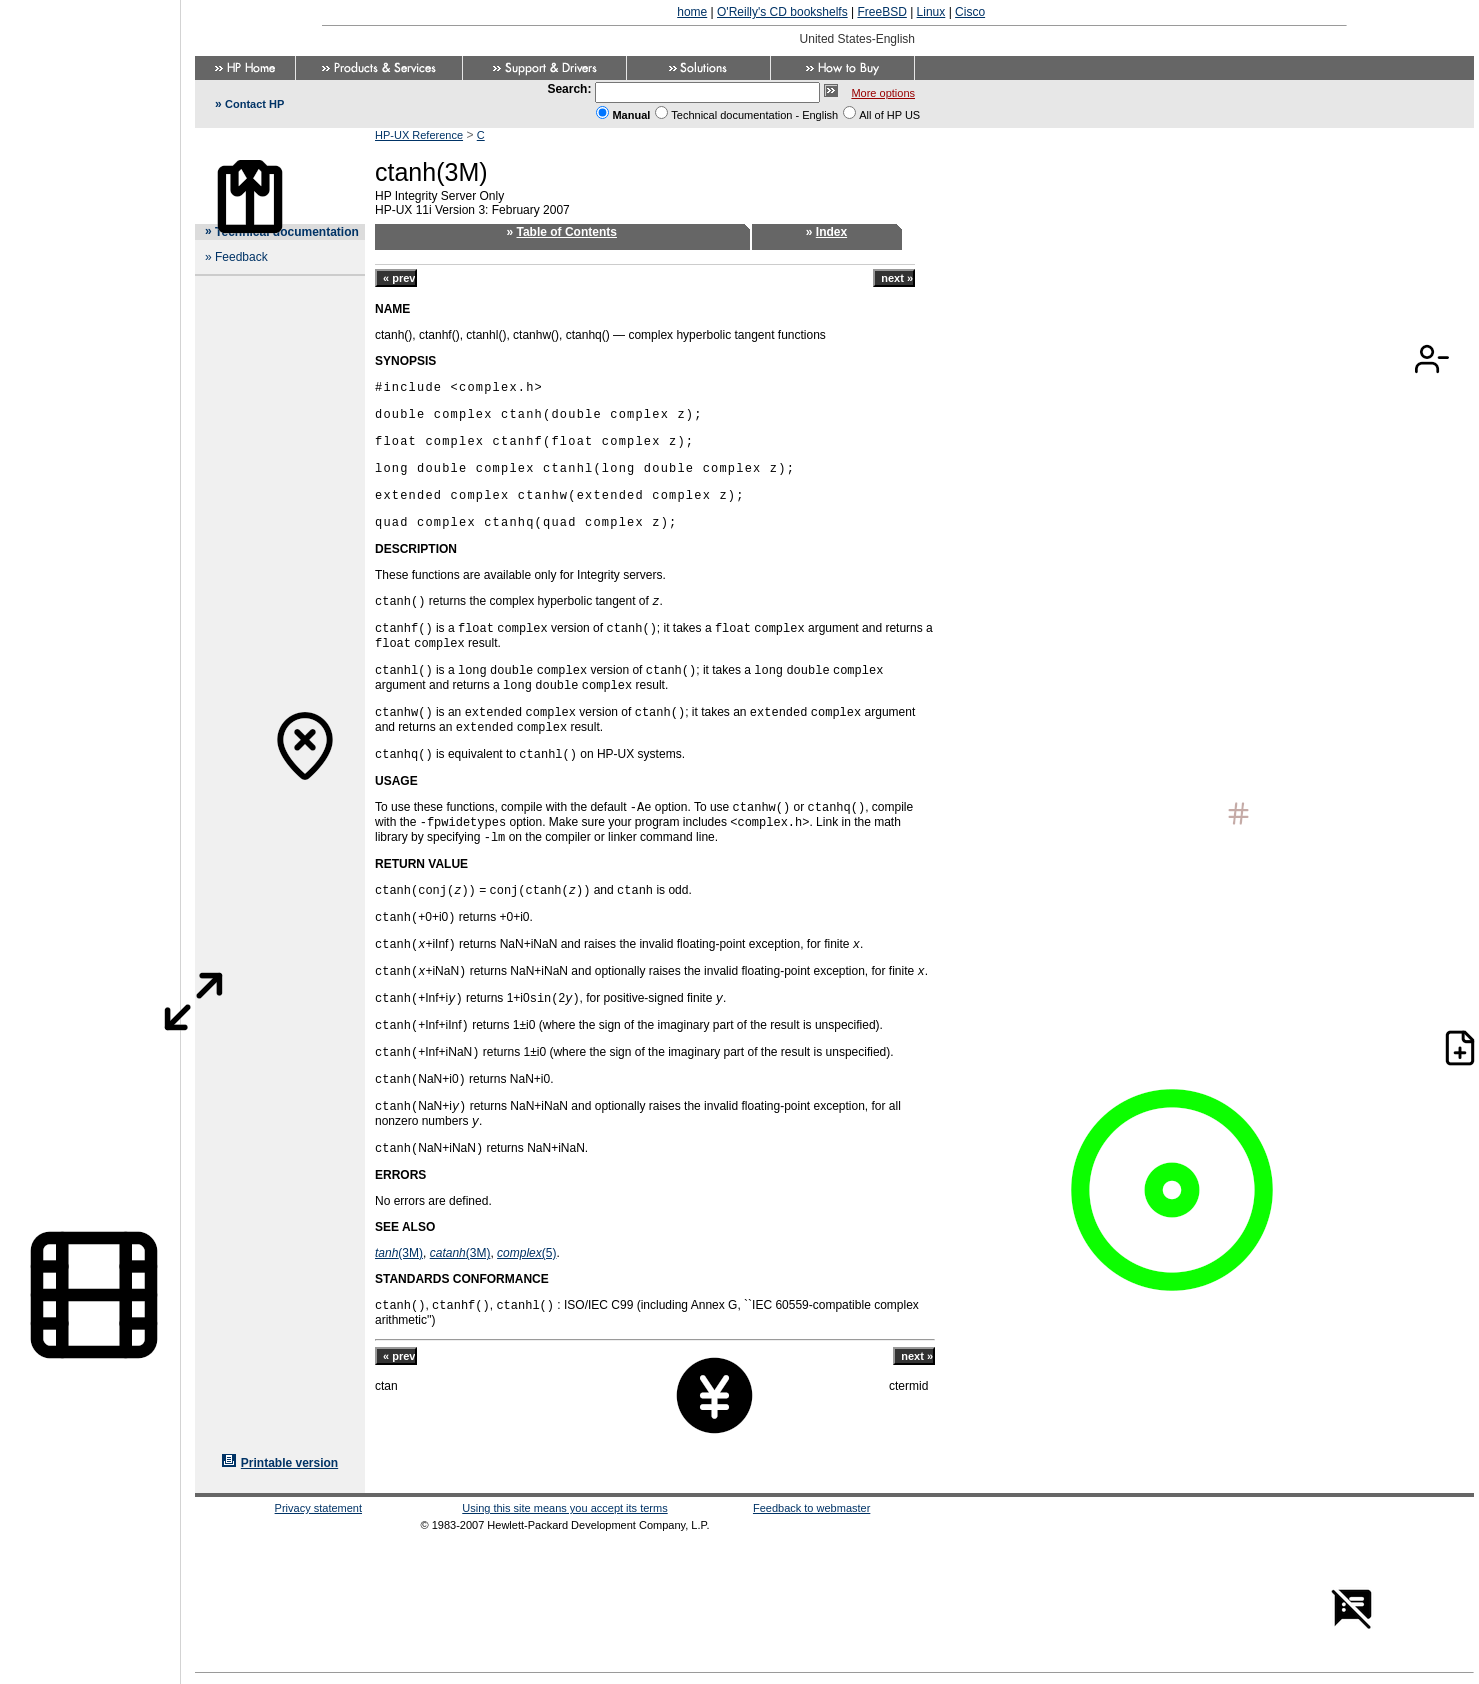 The width and height of the screenshot is (1479, 1684). I want to click on add or browse hashtags, so click(1238, 813).